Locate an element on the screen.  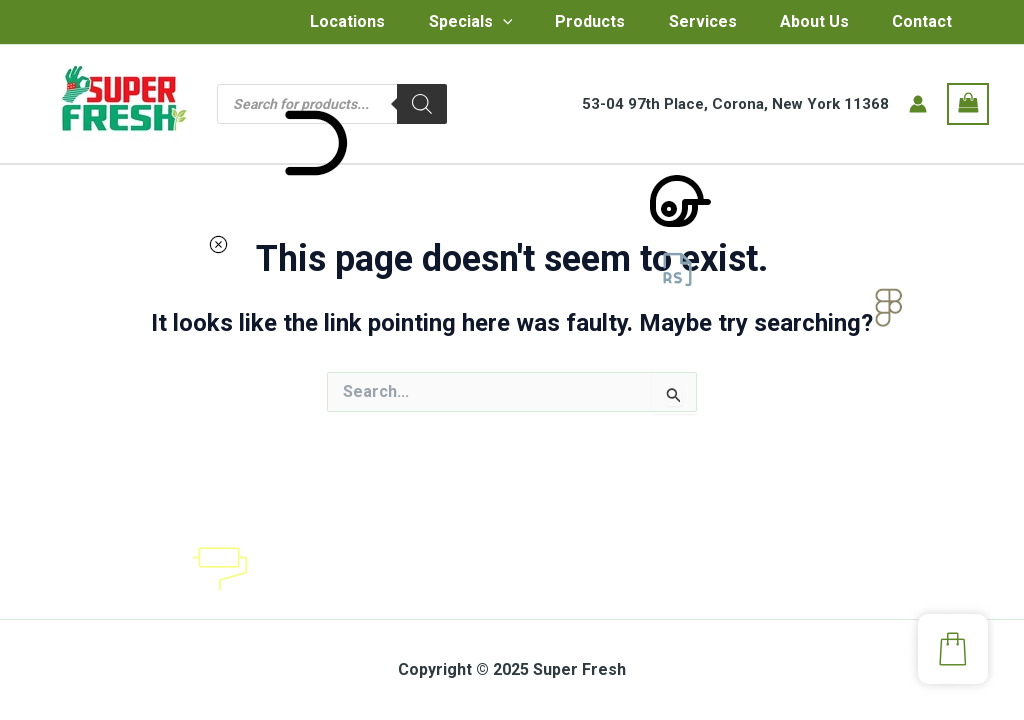
open Figma design file is located at coordinates (888, 307).